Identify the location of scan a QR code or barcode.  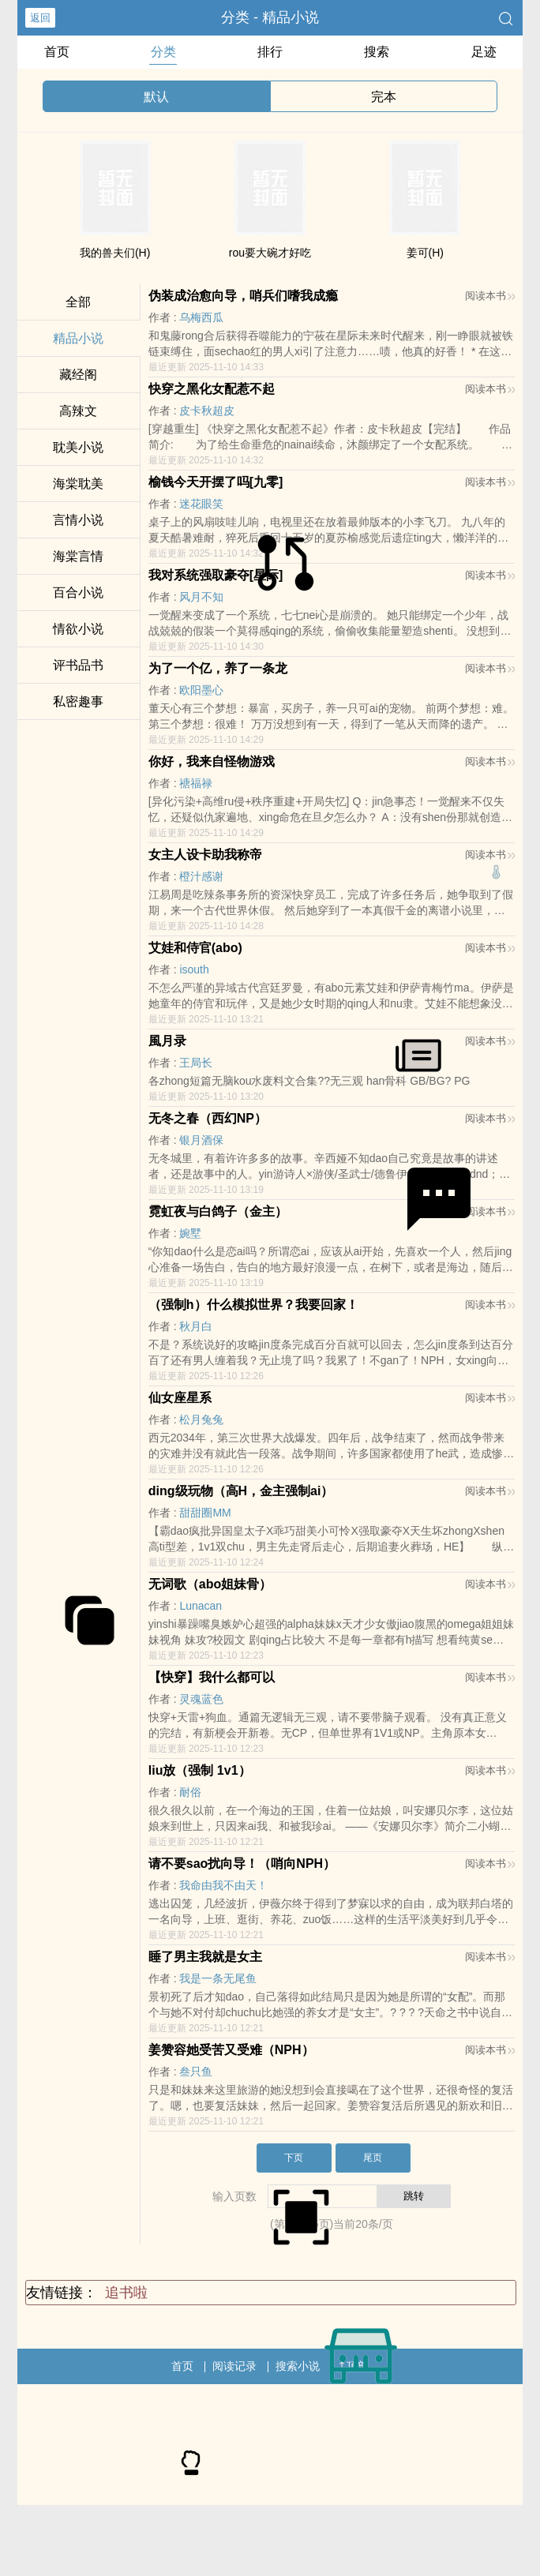
(301, 2217).